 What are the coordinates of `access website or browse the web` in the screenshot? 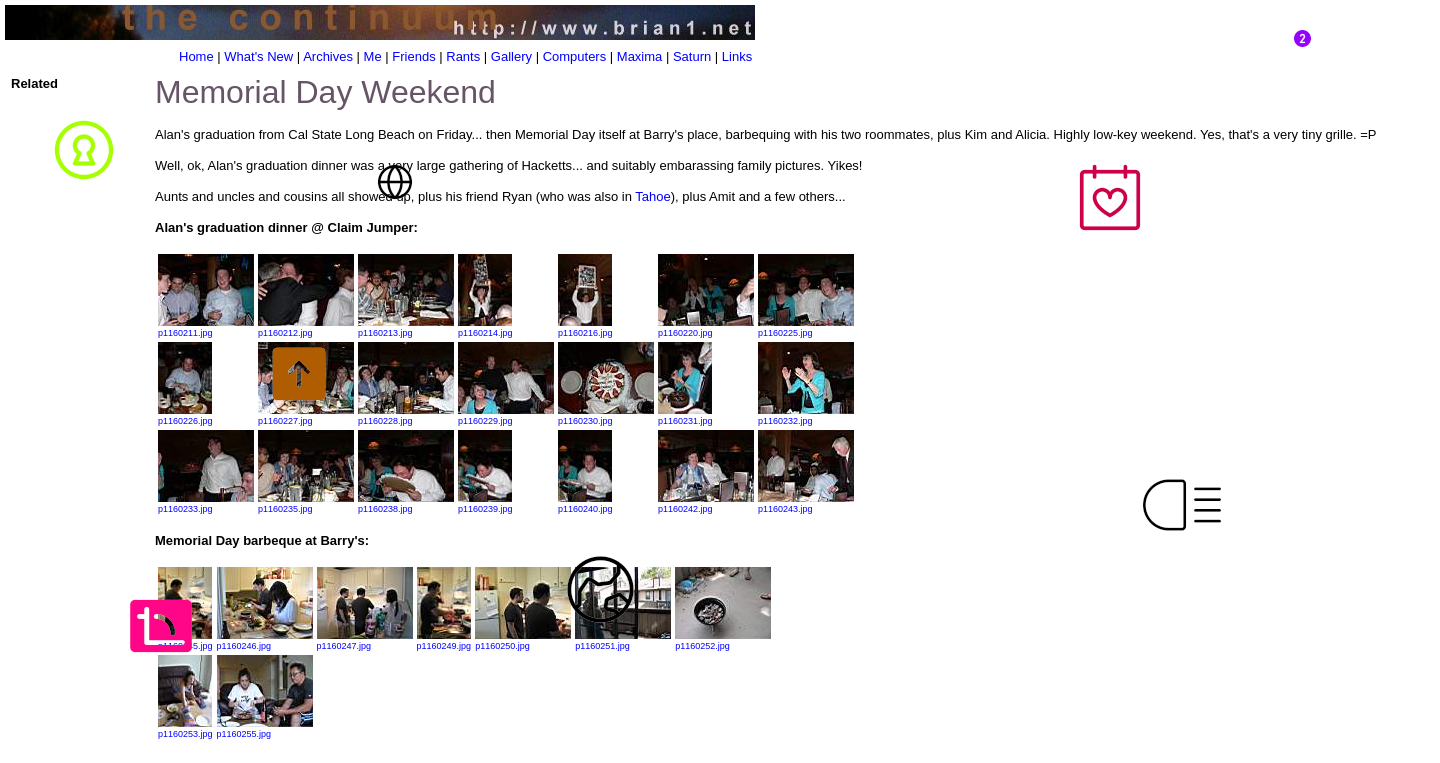 It's located at (395, 182).